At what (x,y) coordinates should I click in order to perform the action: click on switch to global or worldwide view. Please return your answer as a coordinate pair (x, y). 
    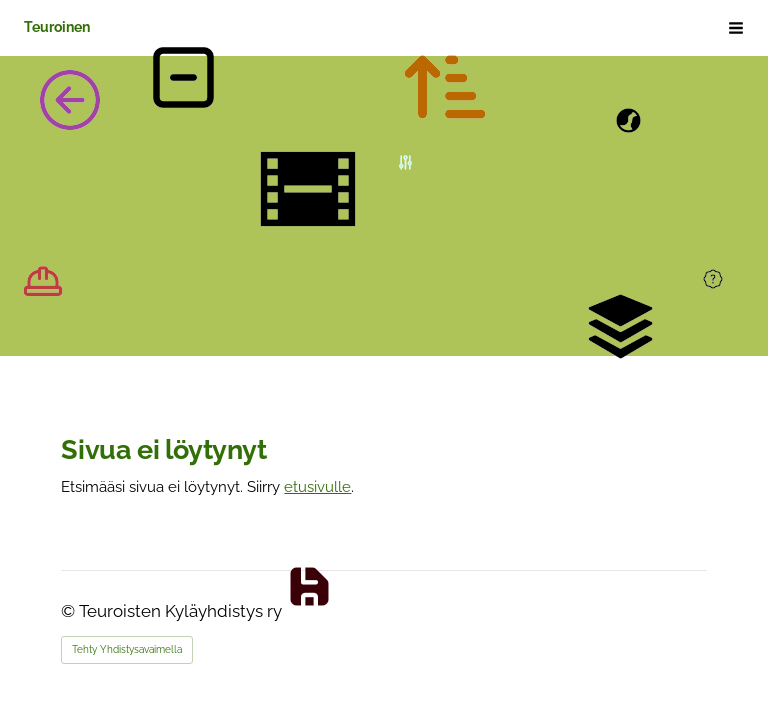
    Looking at the image, I should click on (628, 120).